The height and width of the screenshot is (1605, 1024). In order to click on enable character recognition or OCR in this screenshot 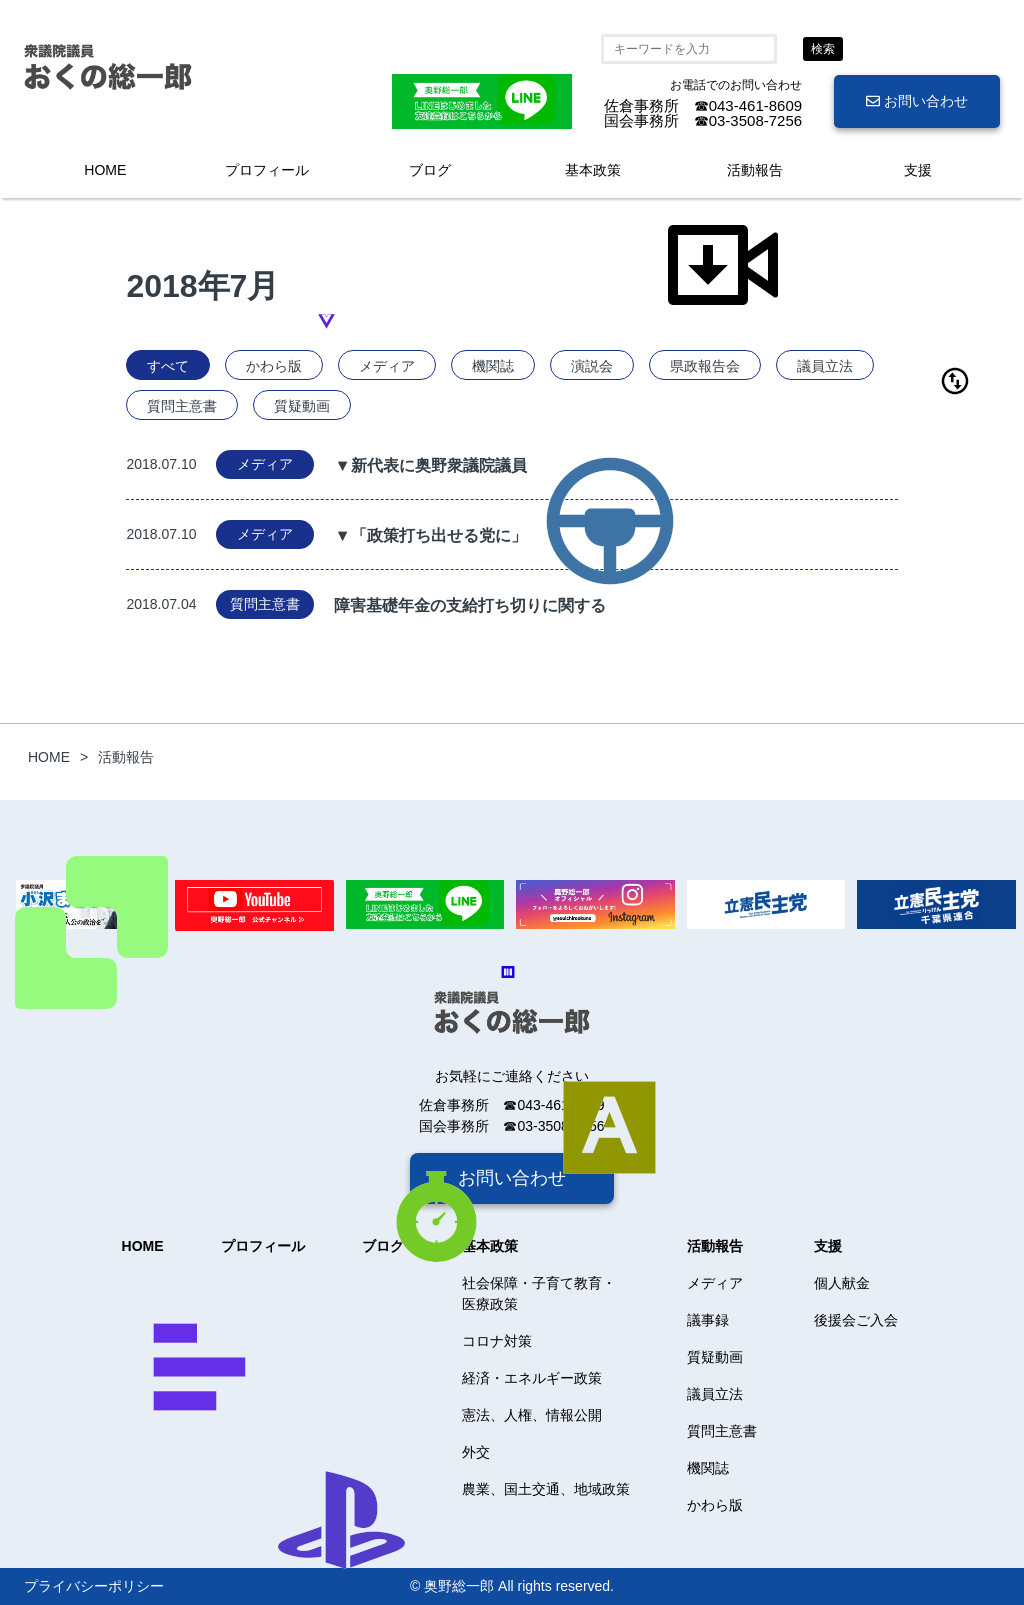, I will do `click(609, 1127)`.